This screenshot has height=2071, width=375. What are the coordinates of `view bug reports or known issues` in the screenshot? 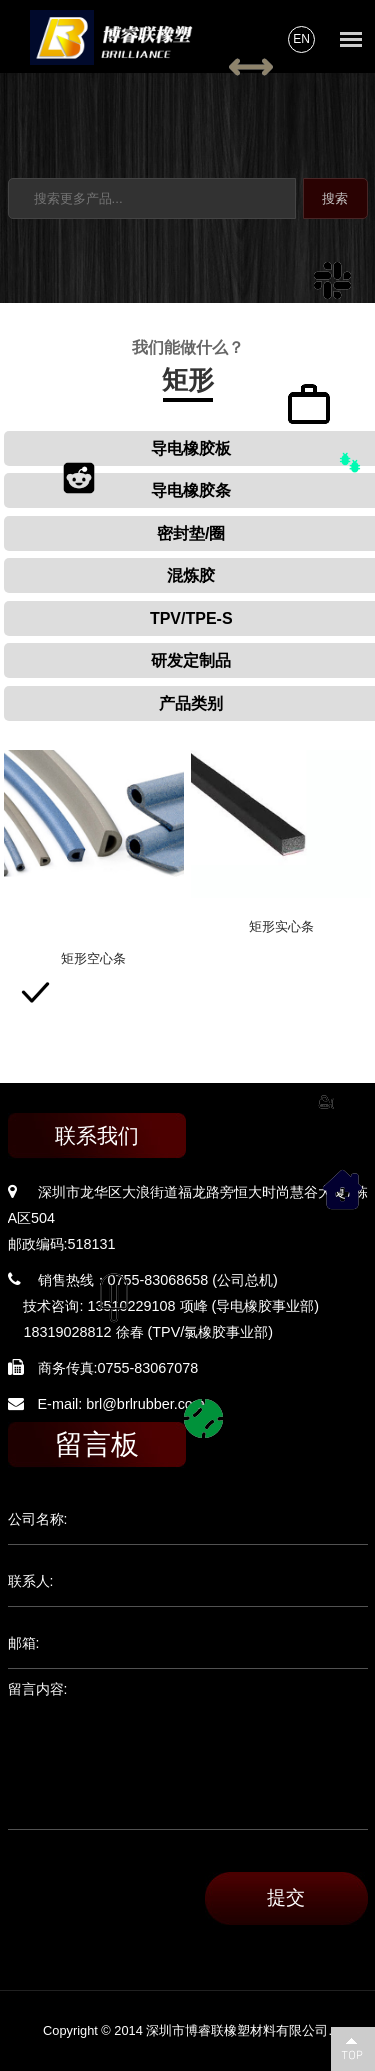 It's located at (350, 463).